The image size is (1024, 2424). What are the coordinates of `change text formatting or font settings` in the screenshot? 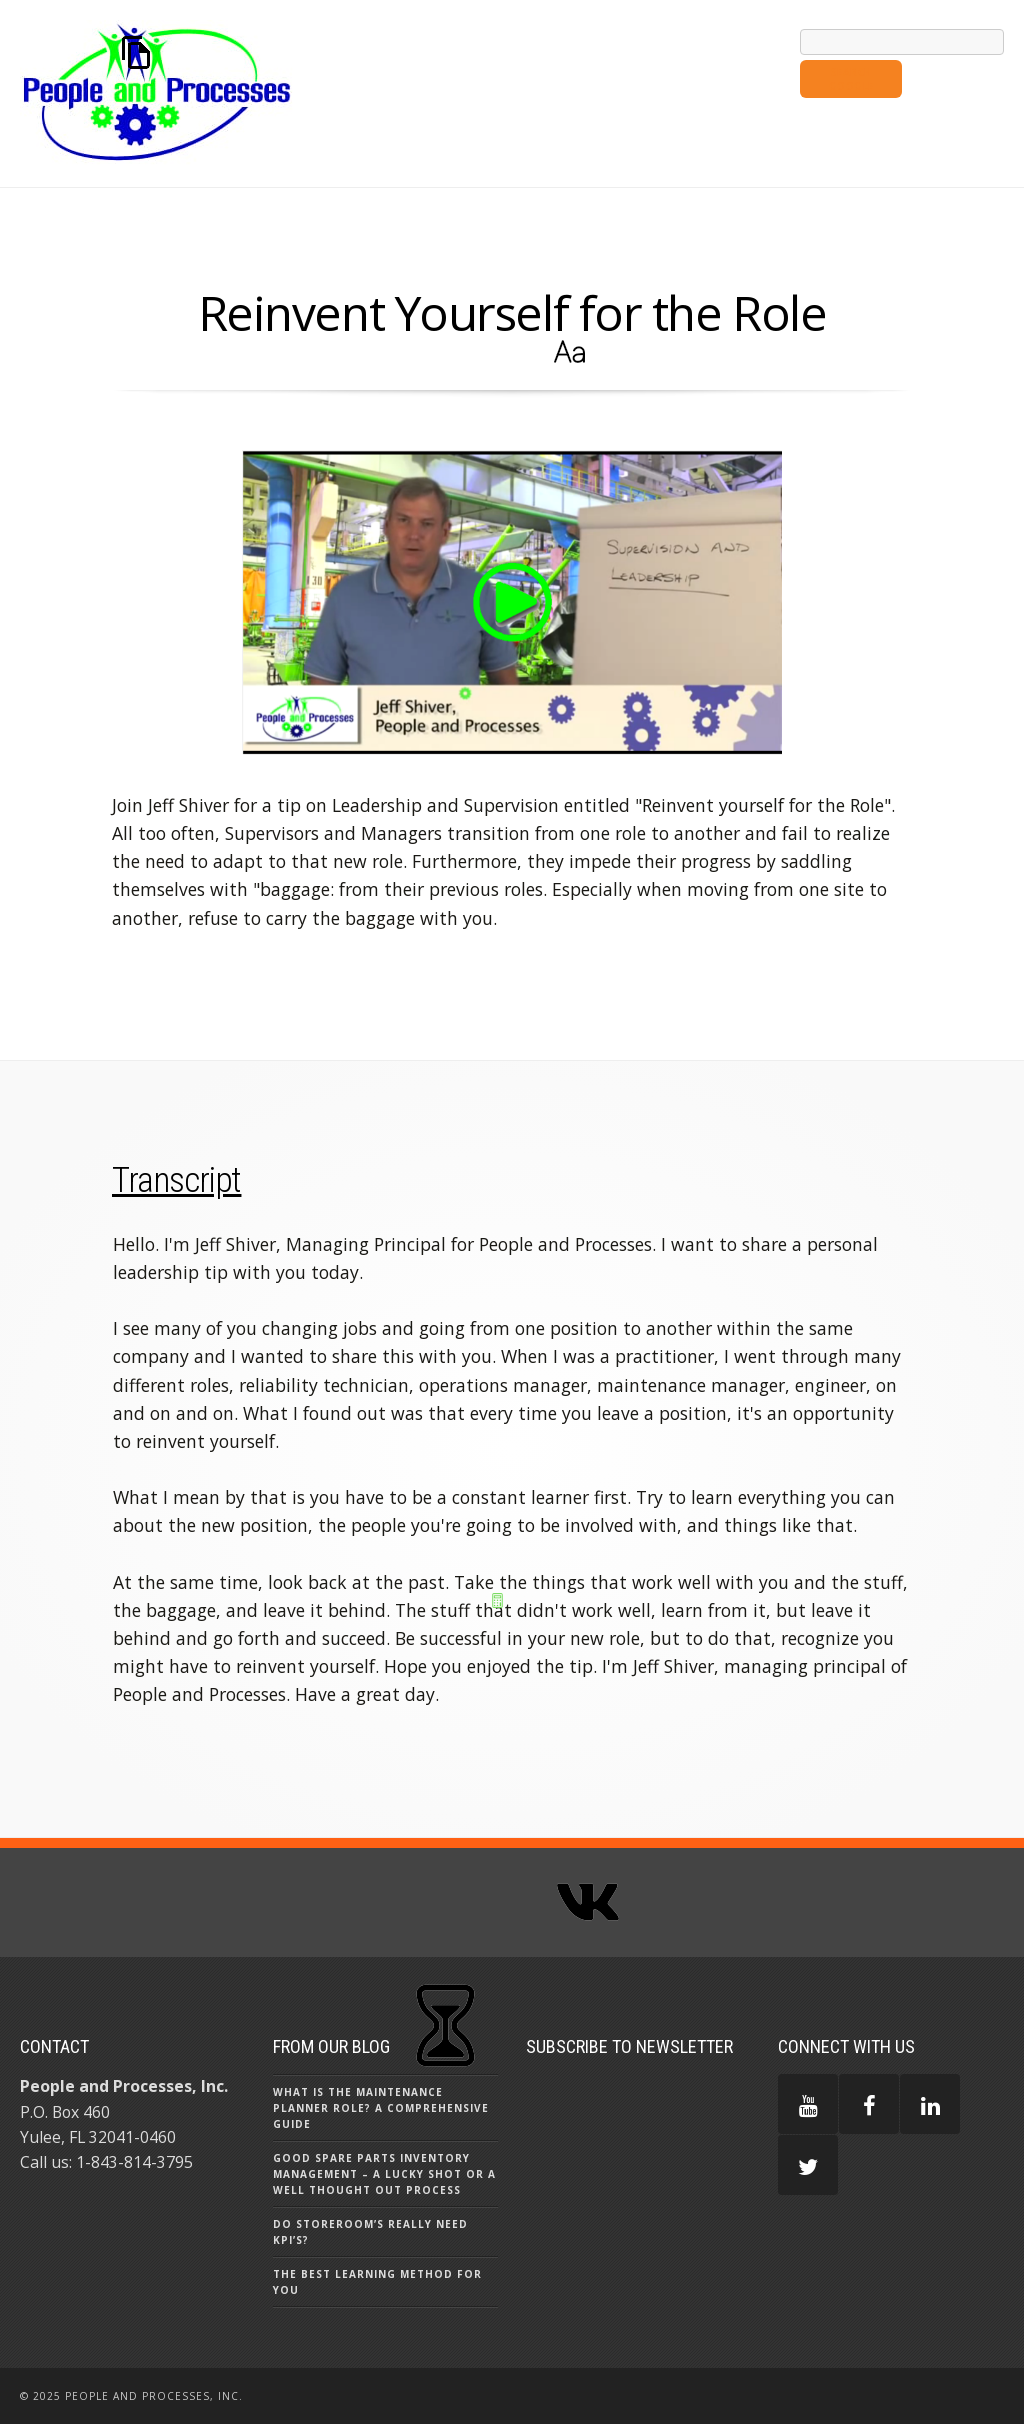 It's located at (569, 351).